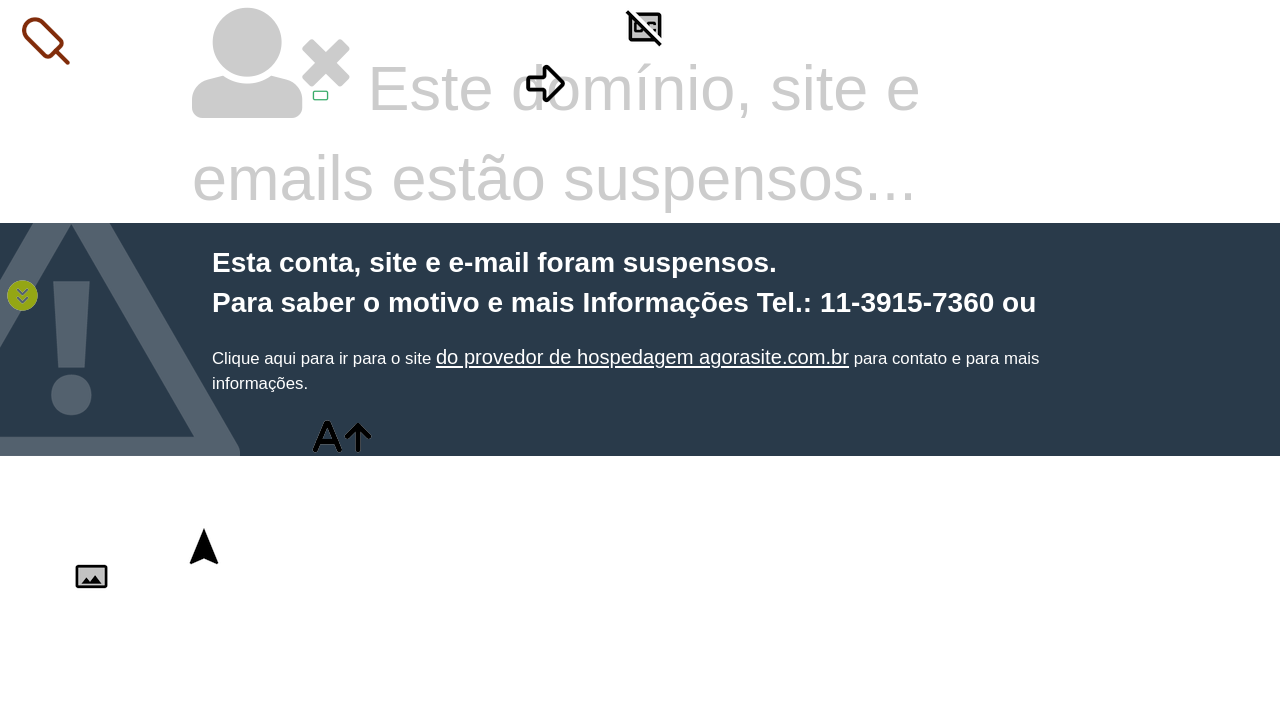 The image size is (1280, 720). I want to click on view panorama or landscape photos, so click(91, 576).